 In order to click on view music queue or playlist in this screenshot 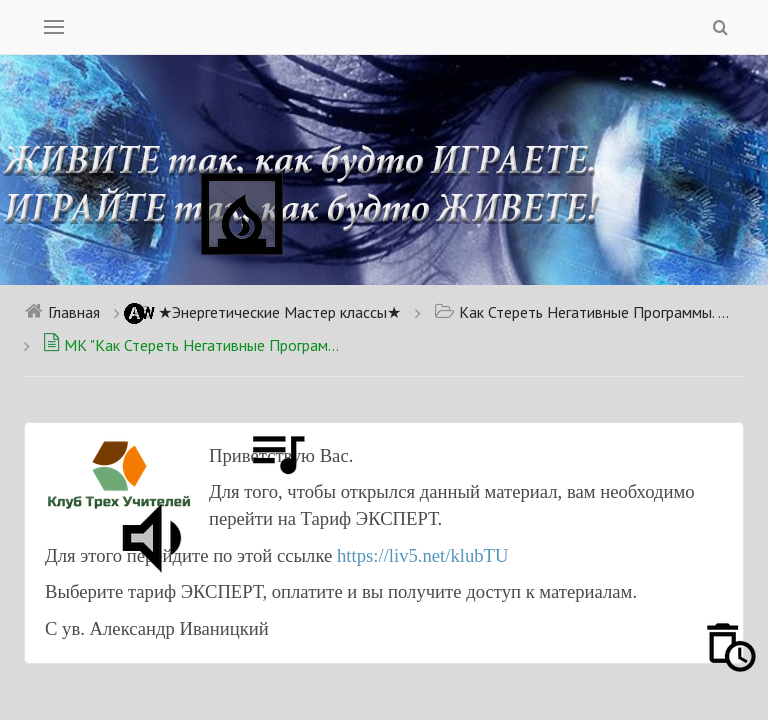, I will do `click(277, 452)`.